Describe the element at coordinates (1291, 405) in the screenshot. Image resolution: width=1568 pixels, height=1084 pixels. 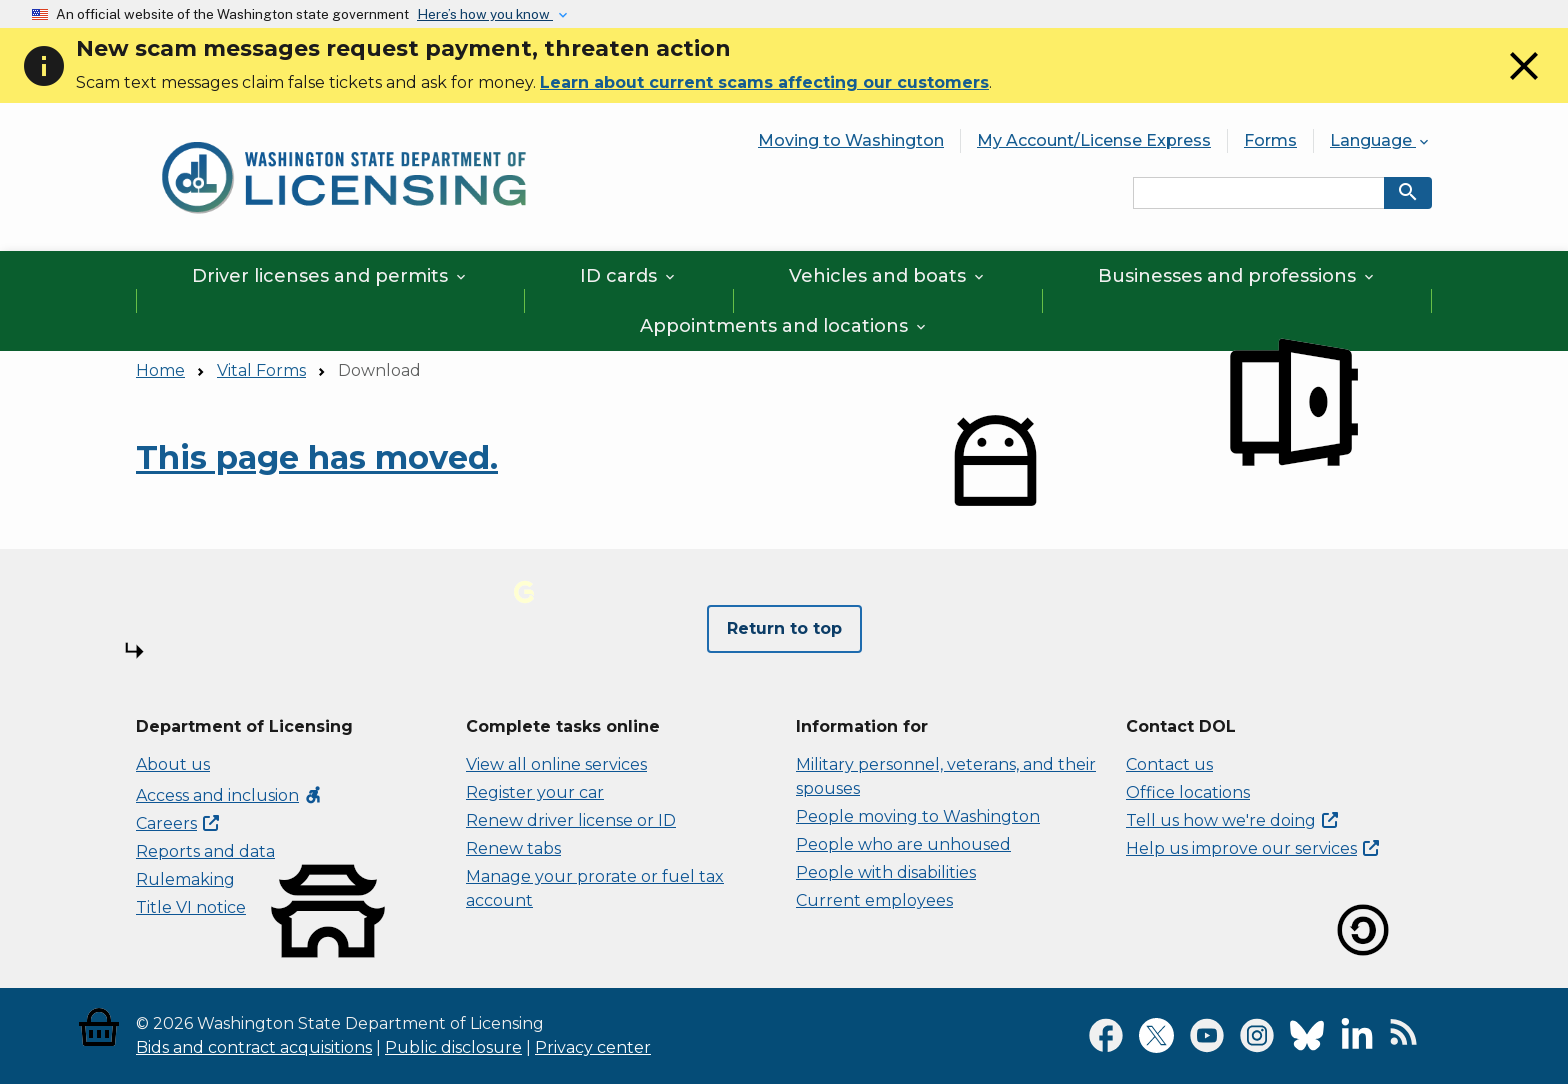
I see `access secure storage or vault` at that location.